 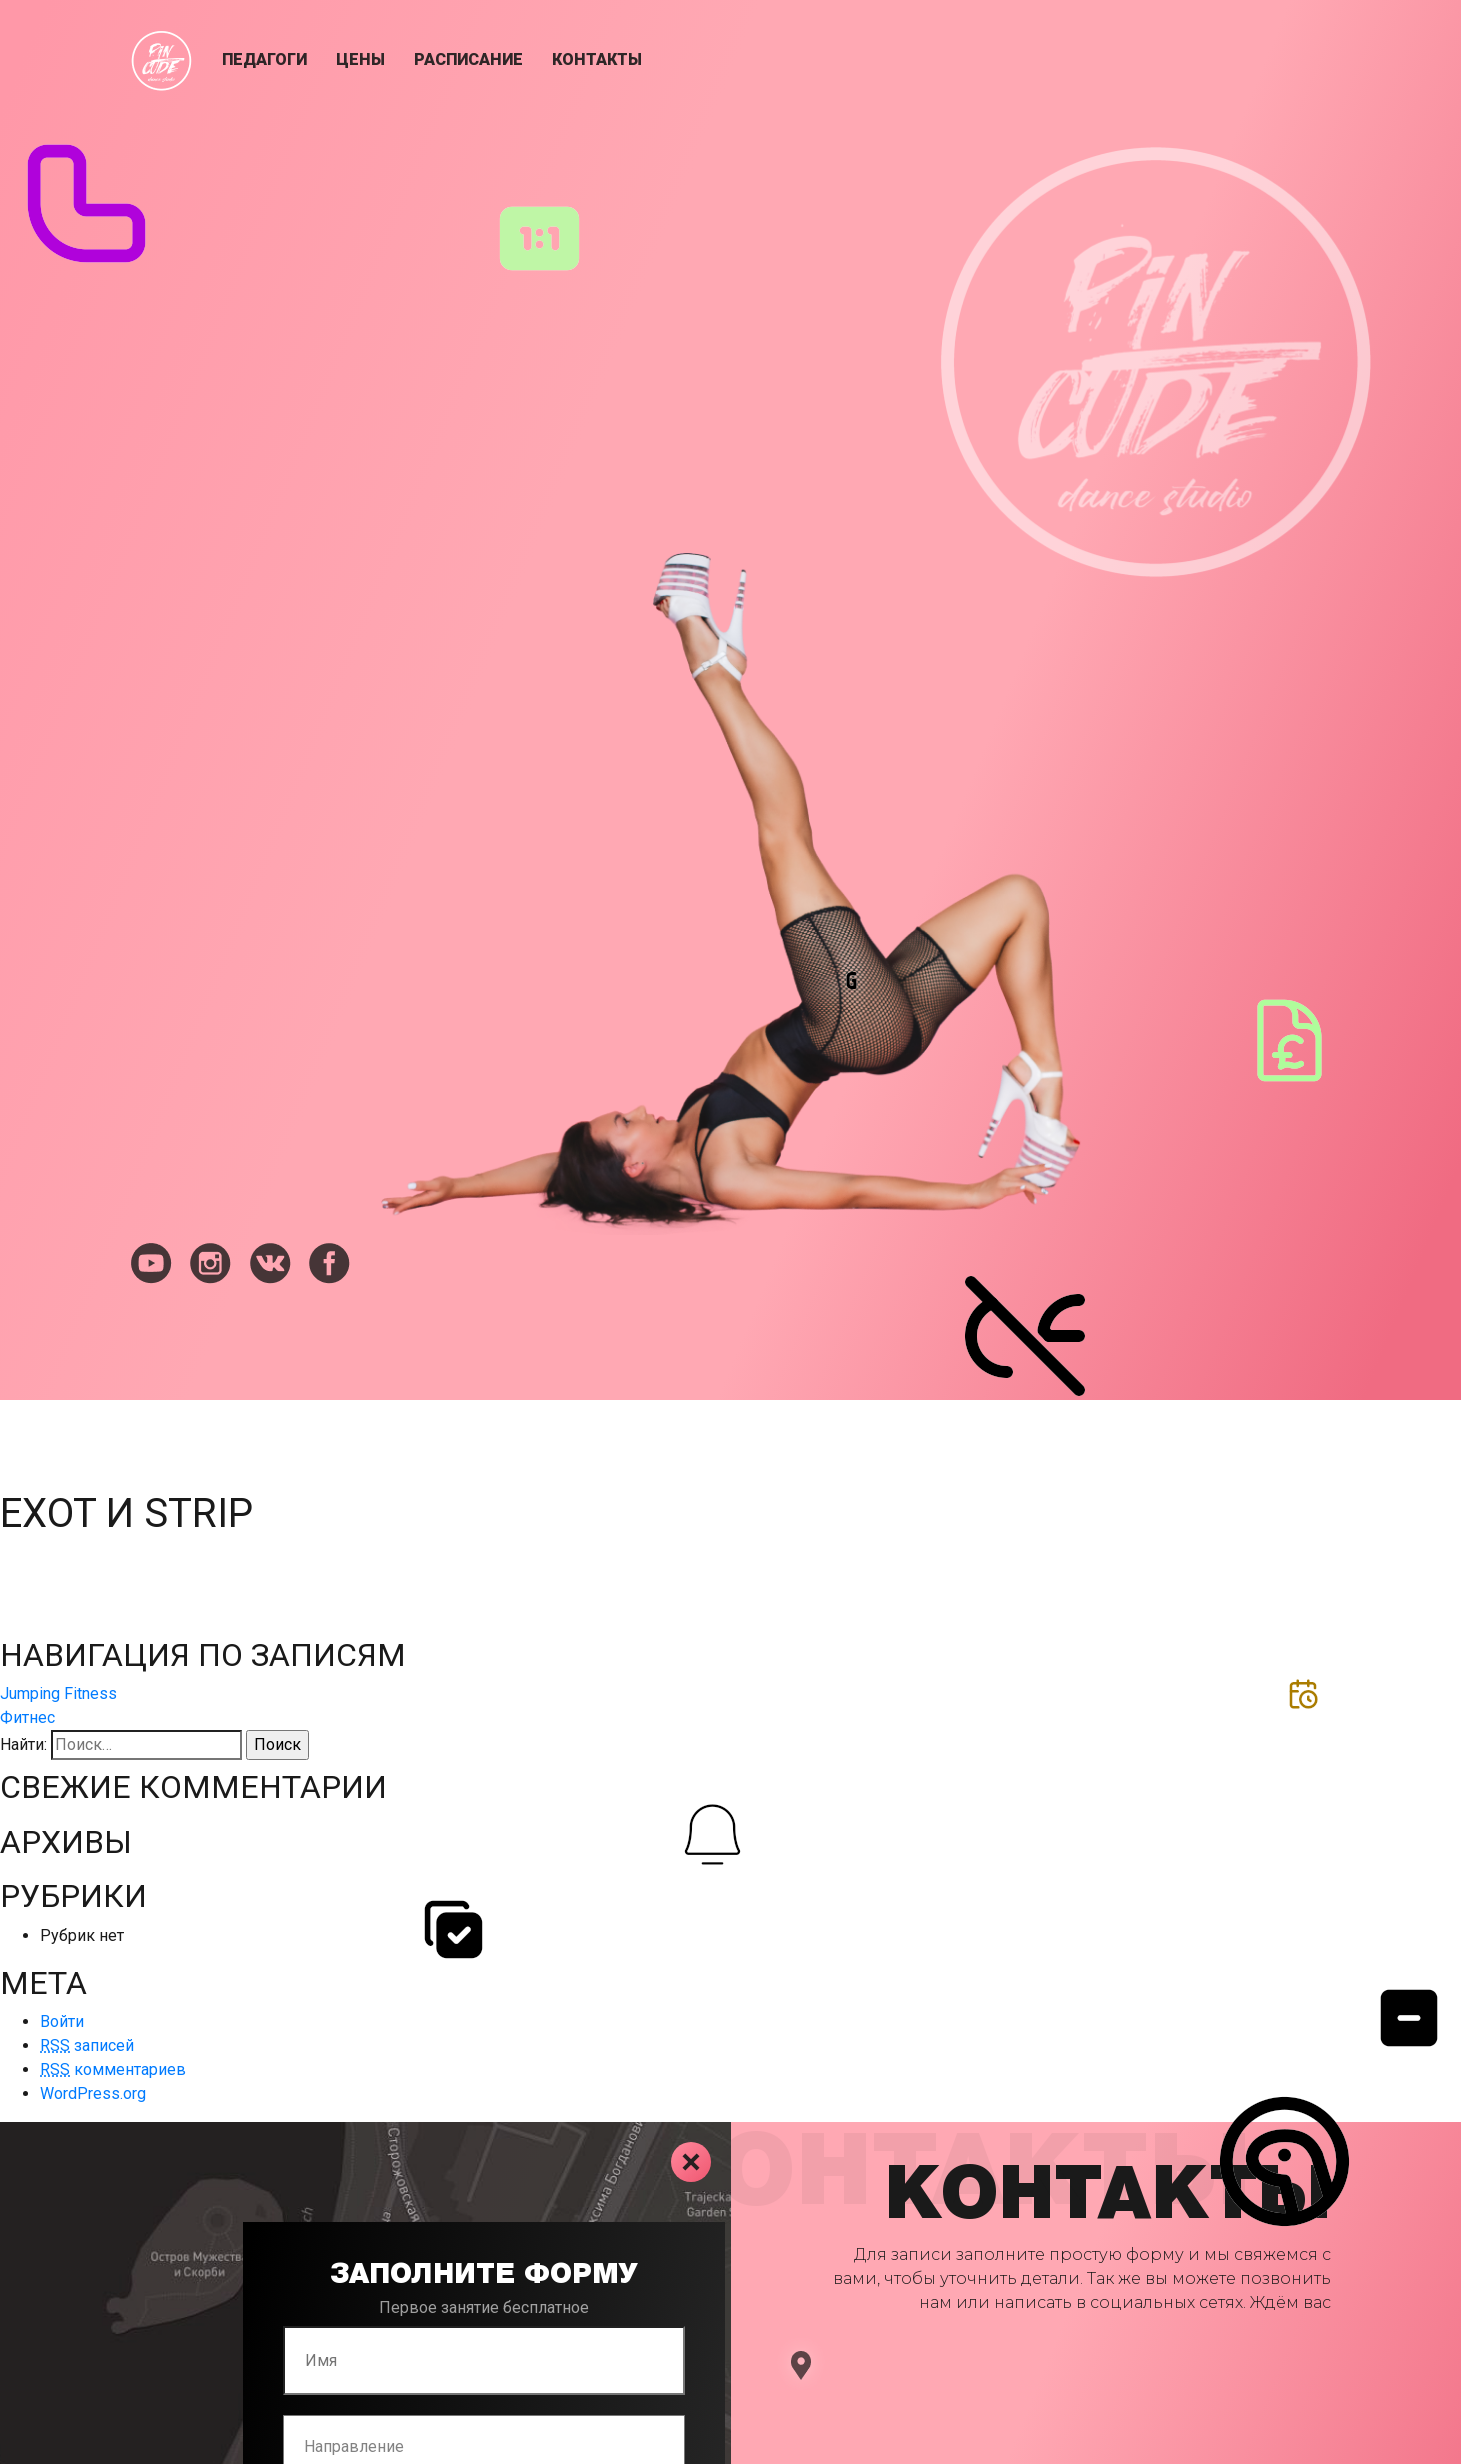 What do you see at coordinates (1289, 1040) in the screenshot?
I see `view financial document in pounds` at bounding box center [1289, 1040].